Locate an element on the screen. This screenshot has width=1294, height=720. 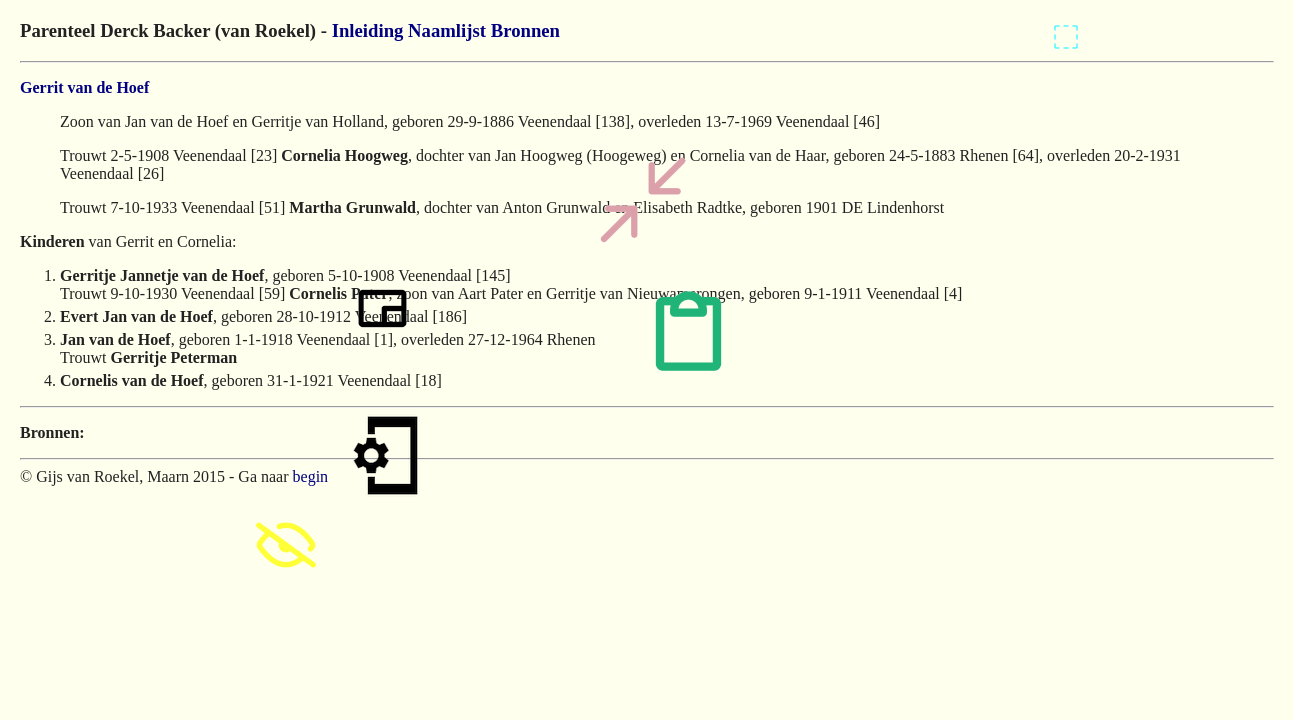
select or highlight an area is located at coordinates (1066, 37).